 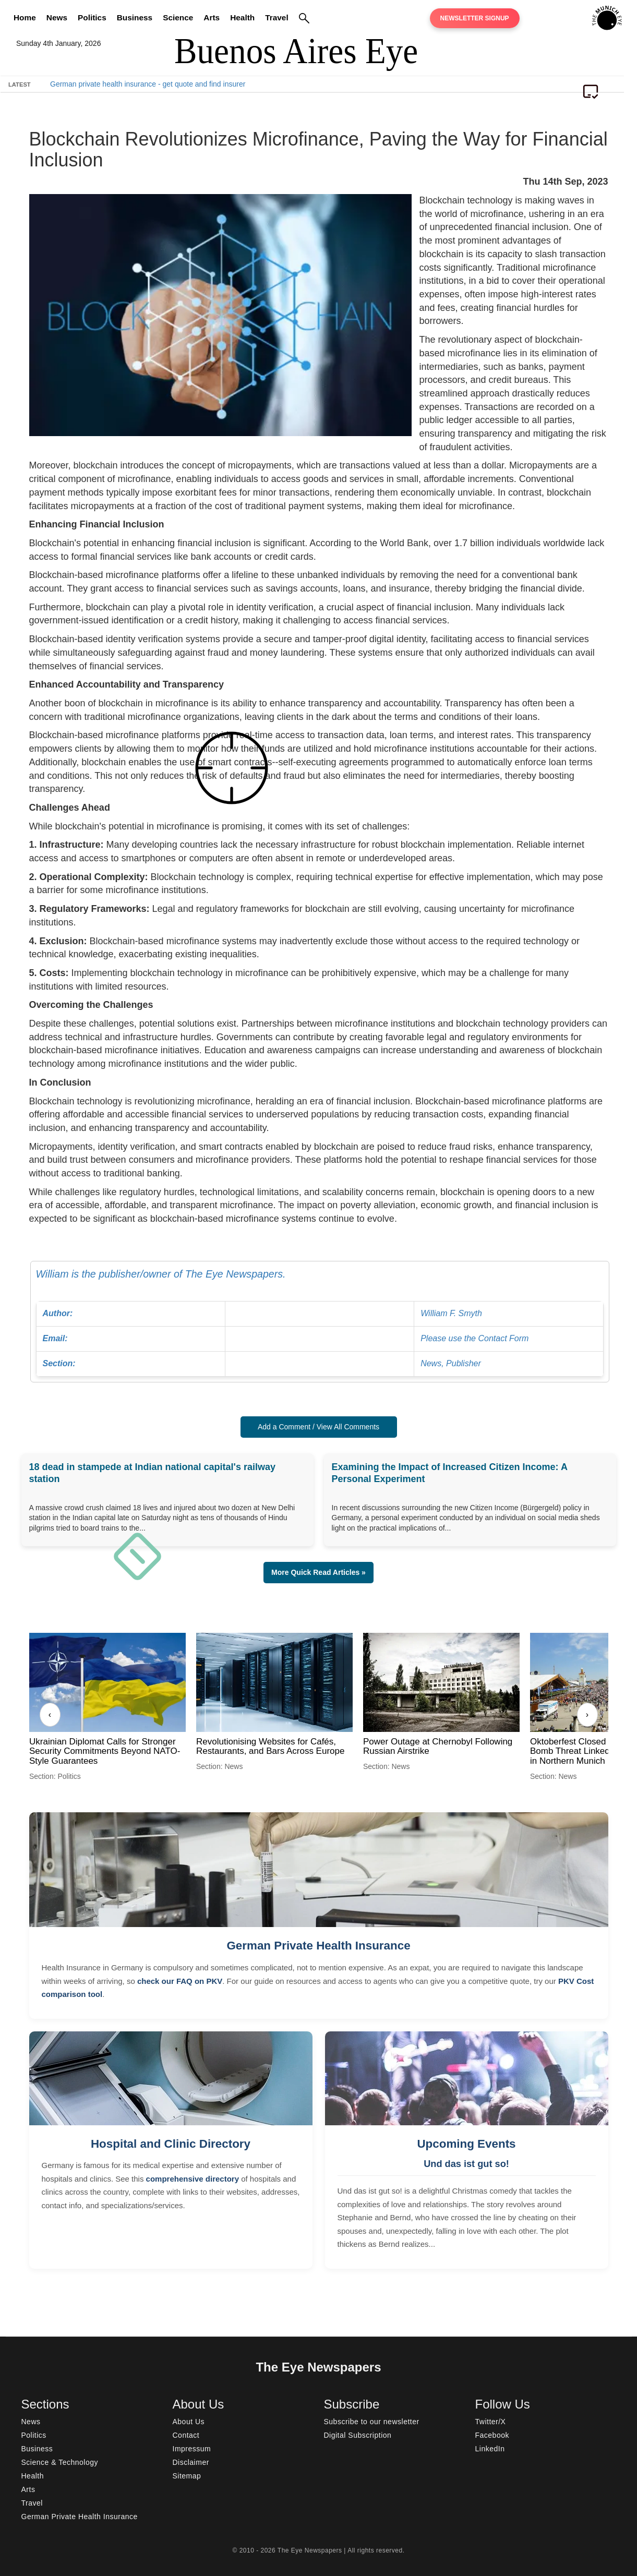 I want to click on tablet device successfully connected, so click(x=591, y=91).